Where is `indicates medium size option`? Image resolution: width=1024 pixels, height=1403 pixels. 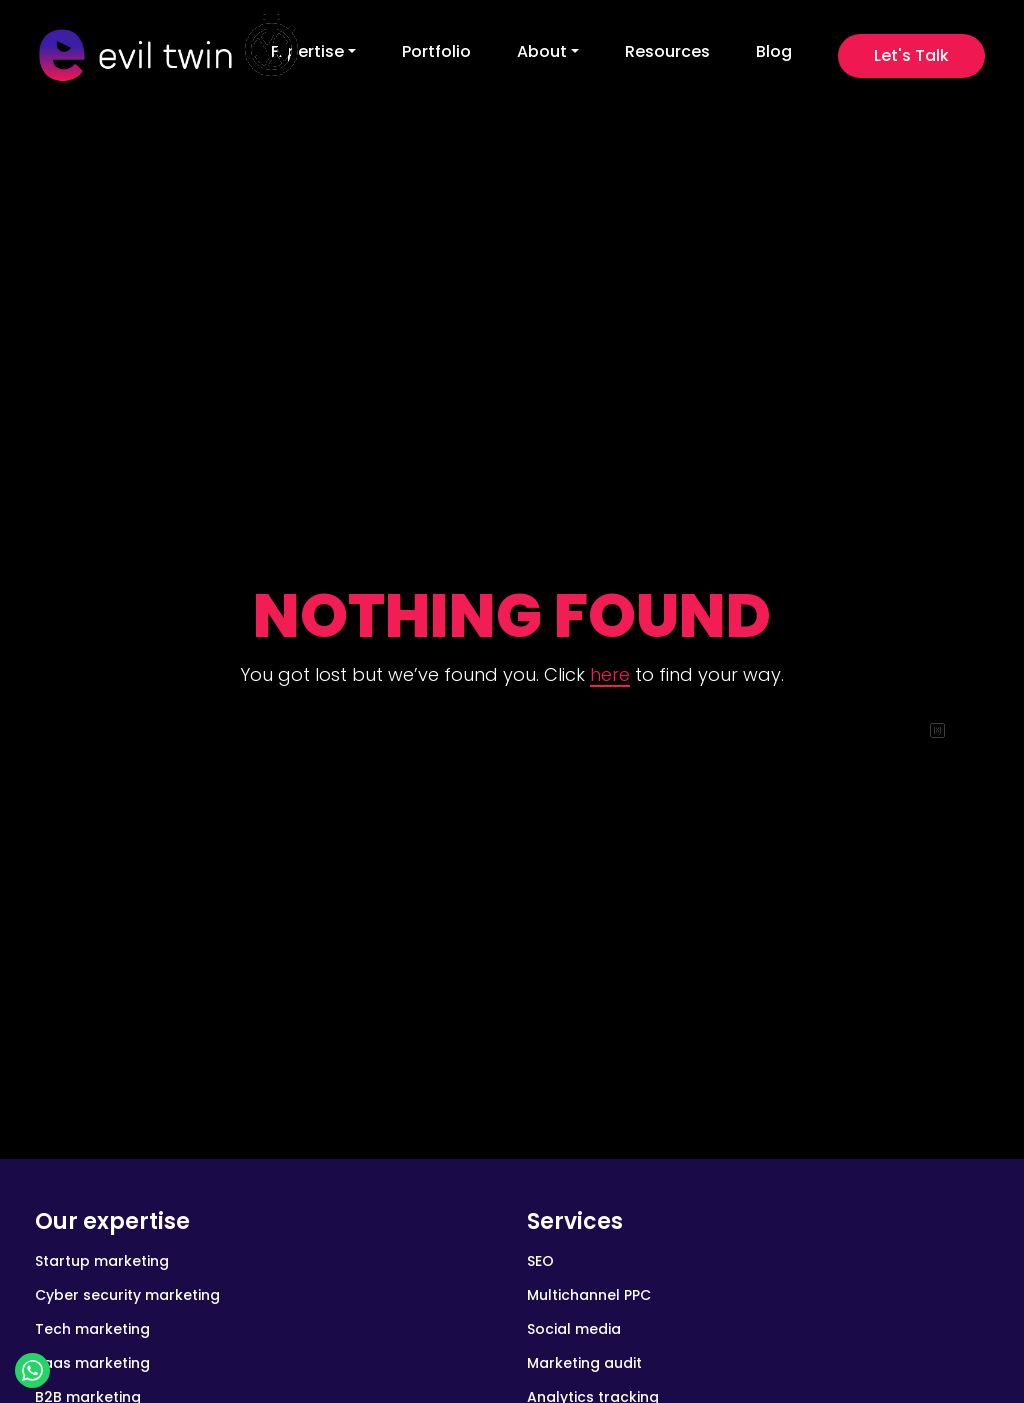 indicates medium size option is located at coordinates (937, 730).